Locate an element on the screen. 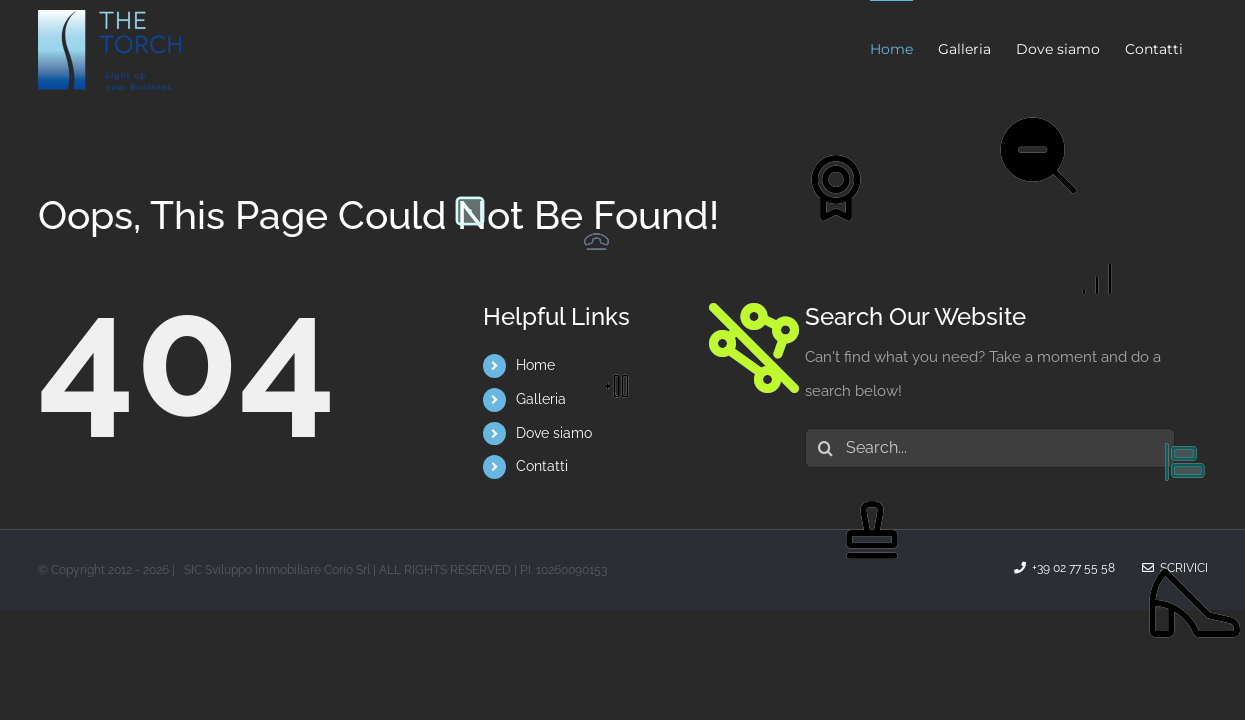  align text or content to the left is located at coordinates (1184, 462).